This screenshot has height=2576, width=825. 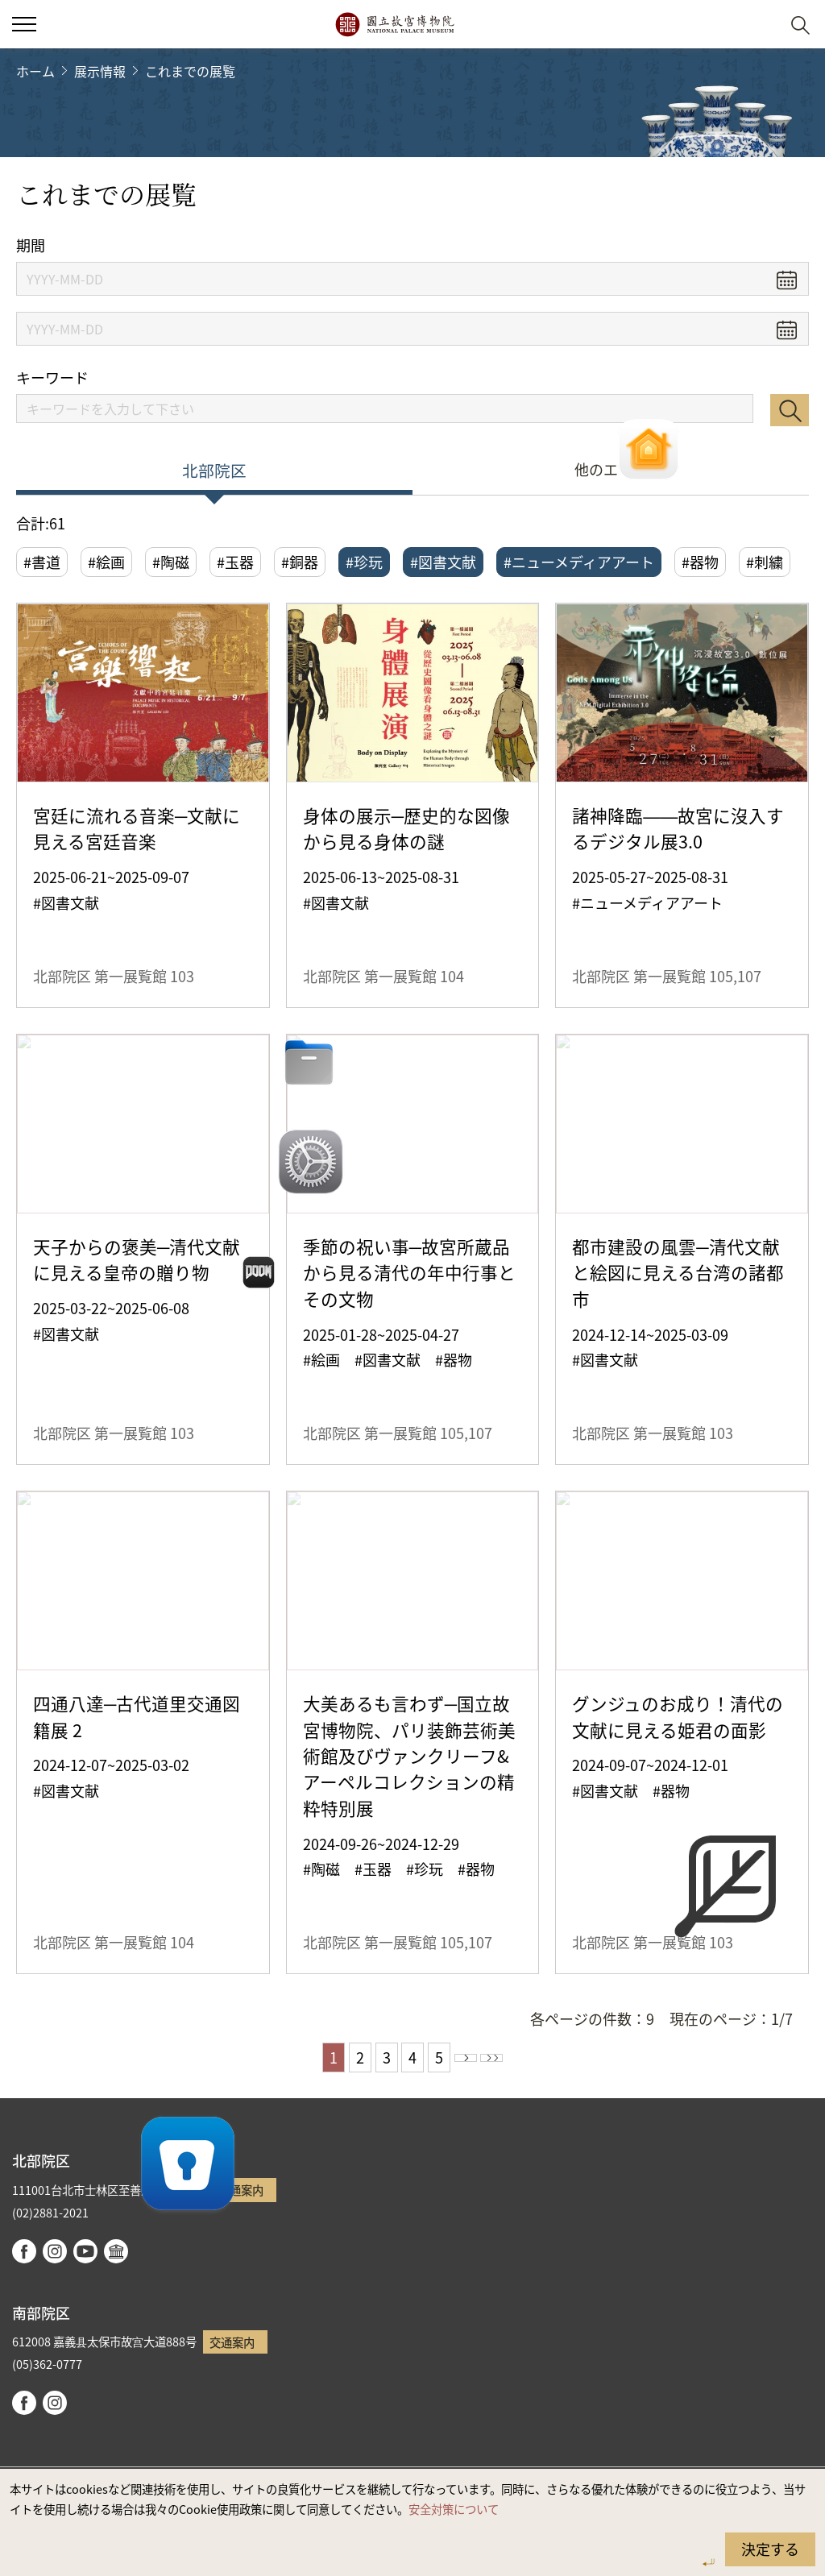 I want to click on open the home app, so click(x=649, y=450).